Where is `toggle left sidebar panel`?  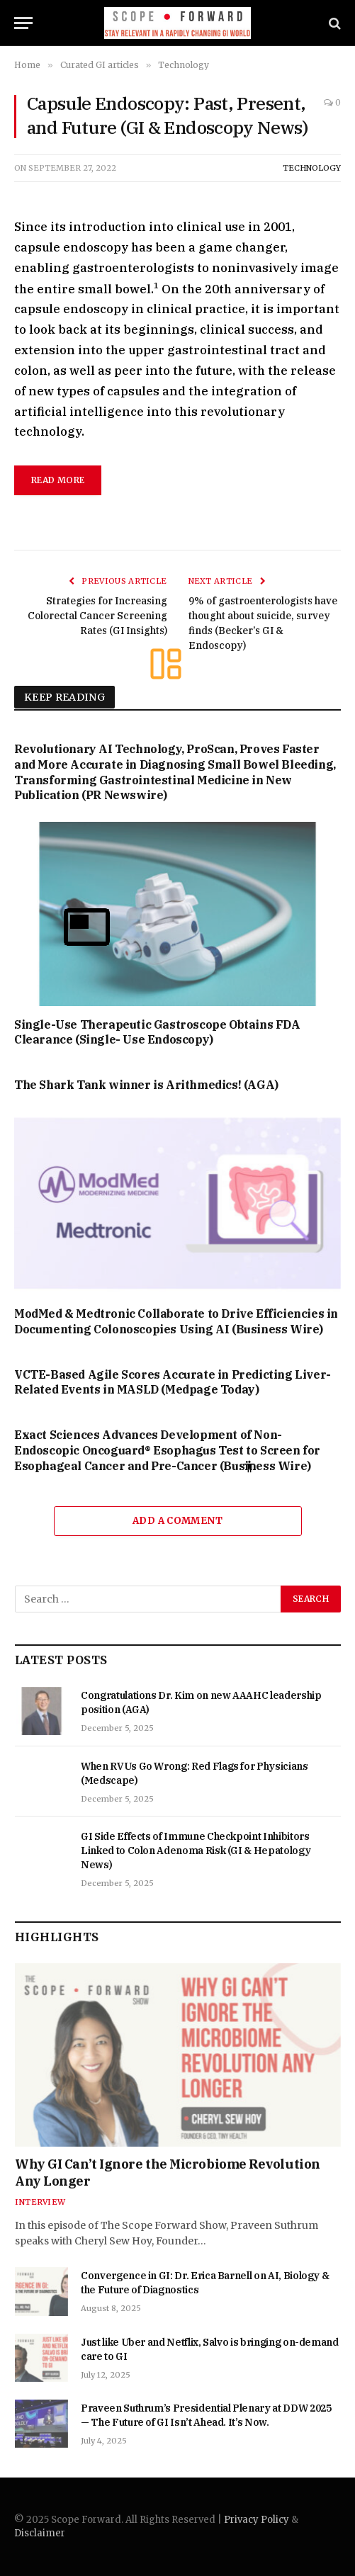 toggle left sidebar panel is located at coordinates (166, 664).